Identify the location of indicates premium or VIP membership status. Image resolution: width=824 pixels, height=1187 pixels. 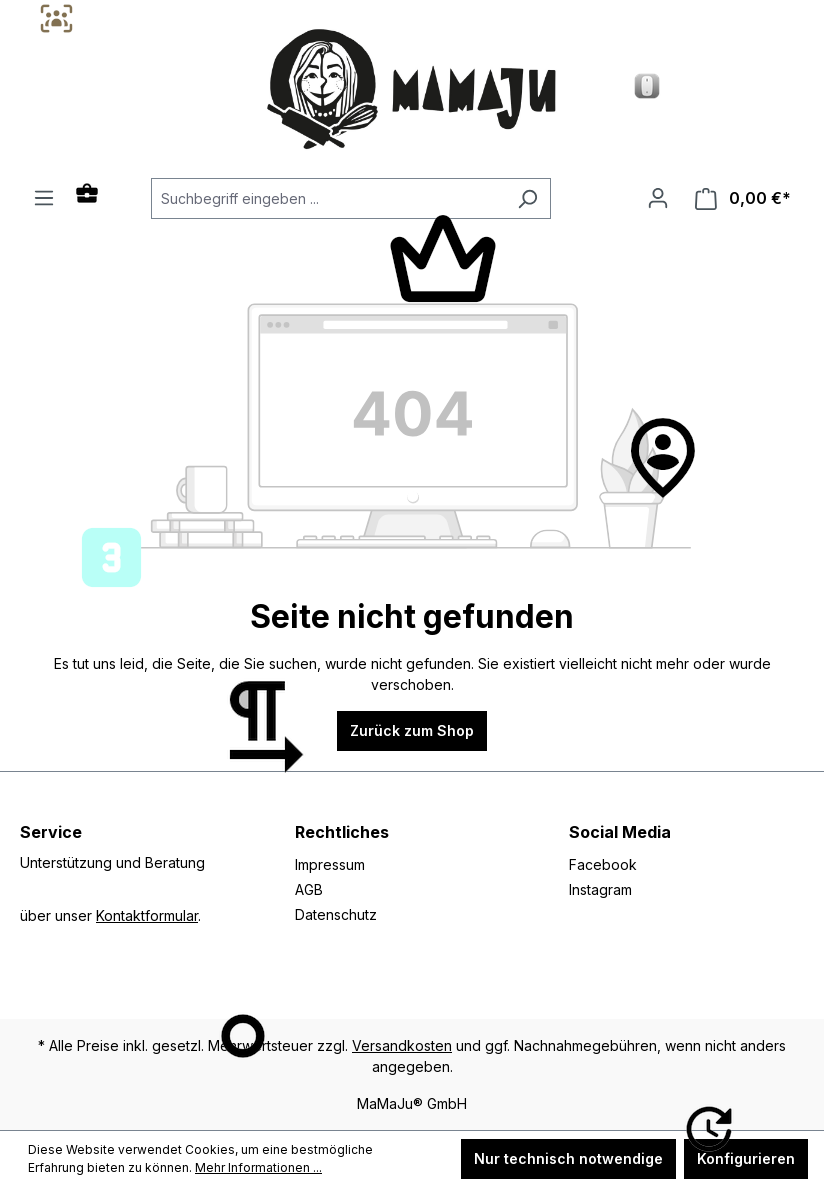
(443, 264).